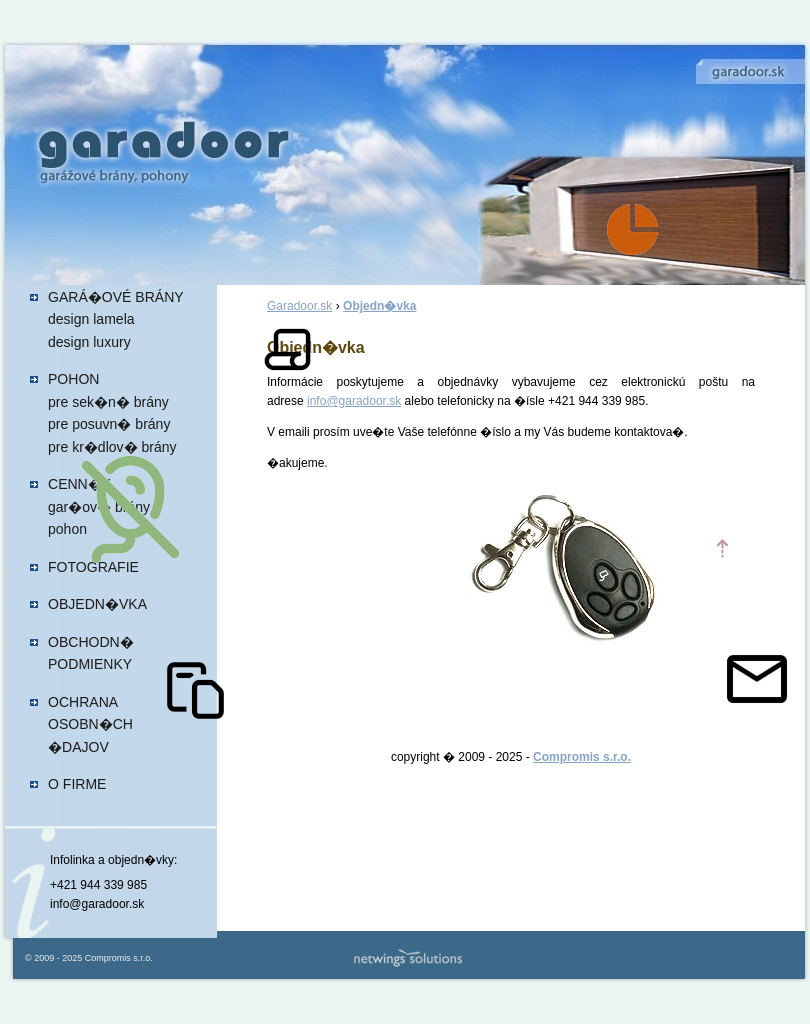 This screenshot has height=1024, width=810. Describe the element at coordinates (632, 229) in the screenshot. I see `view pie chart analytics` at that location.